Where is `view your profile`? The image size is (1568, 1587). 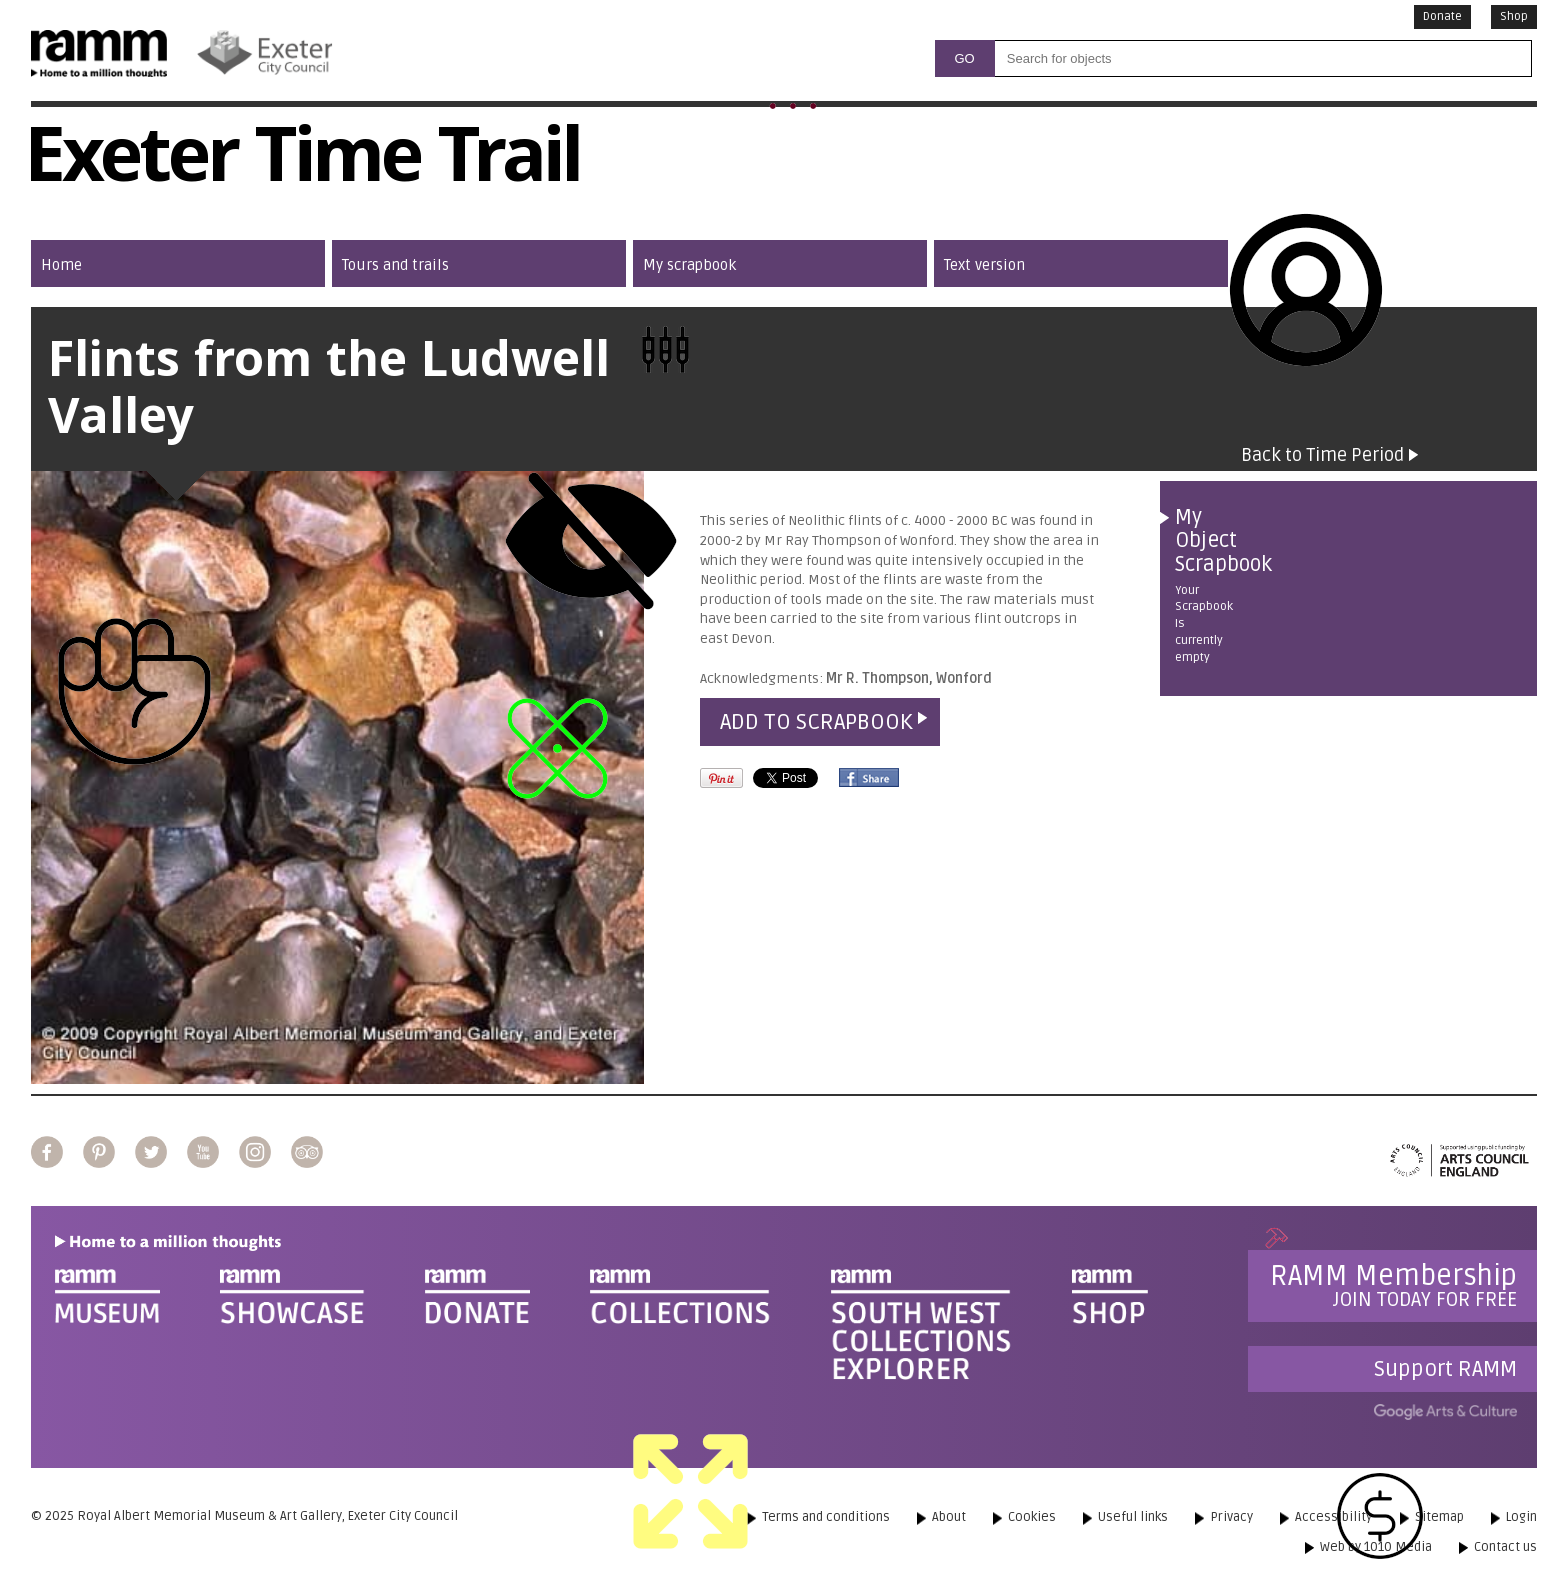 view your profile is located at coordinates (1306, 290).